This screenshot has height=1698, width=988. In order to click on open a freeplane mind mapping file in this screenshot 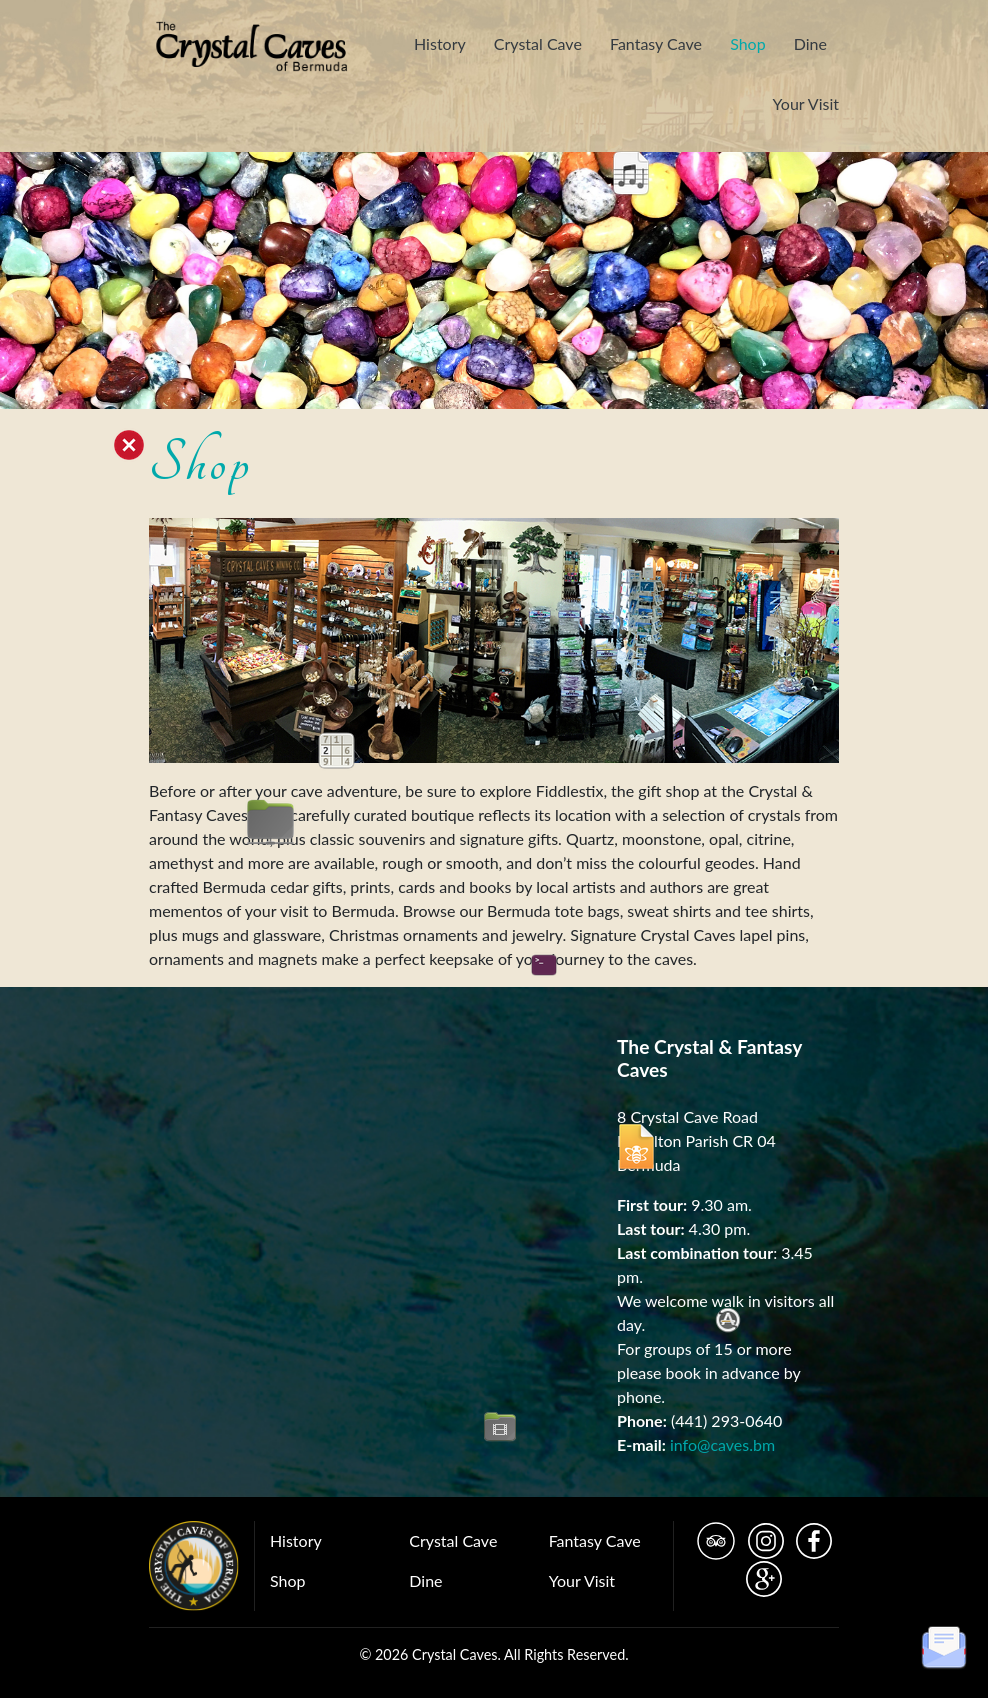, I will do `click(636, 1146)`.